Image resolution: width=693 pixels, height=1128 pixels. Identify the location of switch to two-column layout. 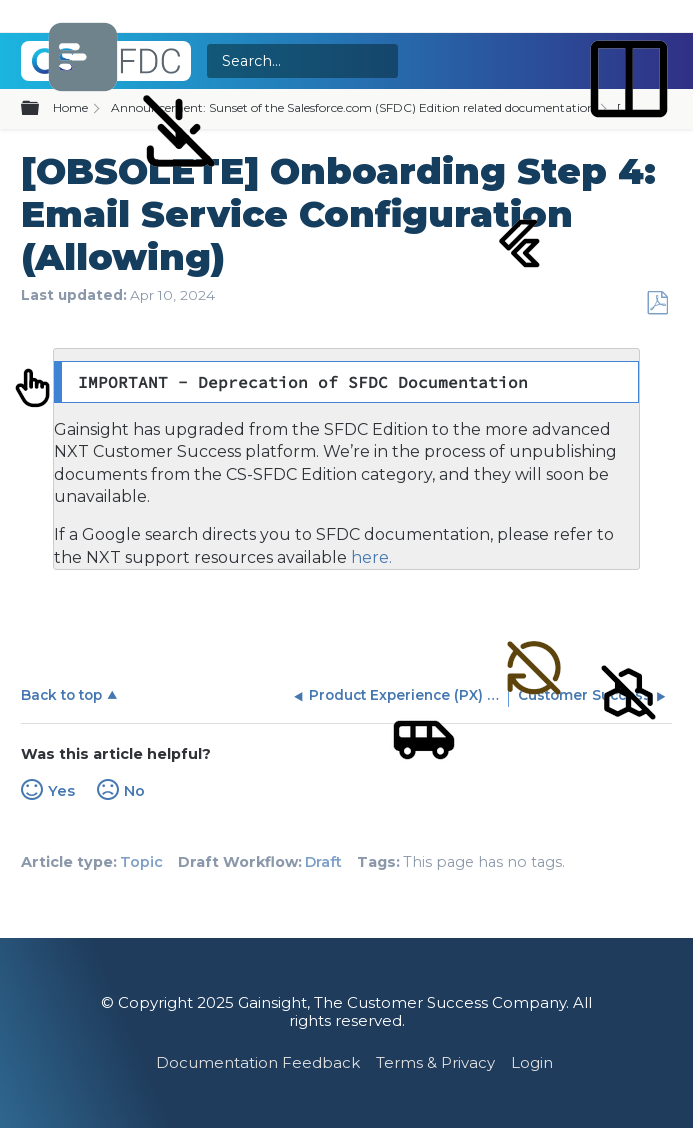
(629, 79).